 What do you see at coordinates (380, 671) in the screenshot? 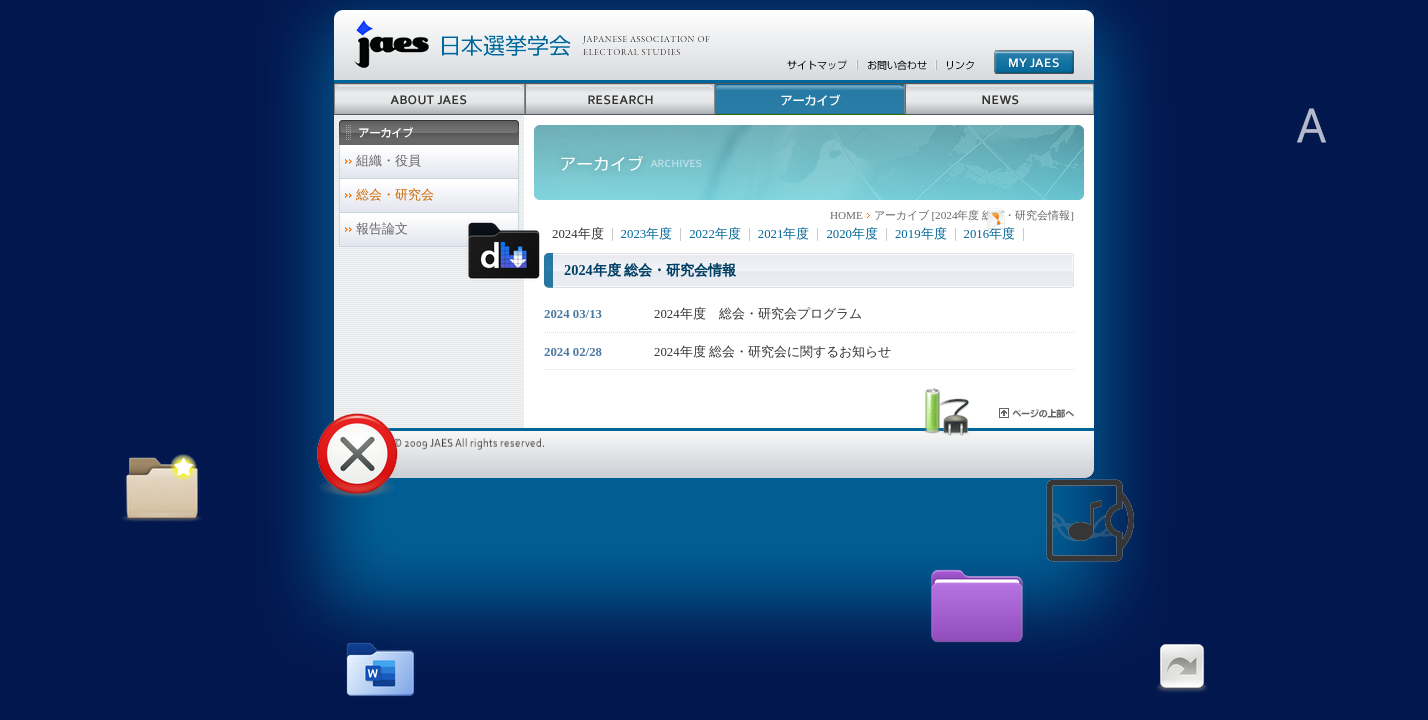
I see `open folder containing Microsoft Word documents` at bounding box center [380, 671].